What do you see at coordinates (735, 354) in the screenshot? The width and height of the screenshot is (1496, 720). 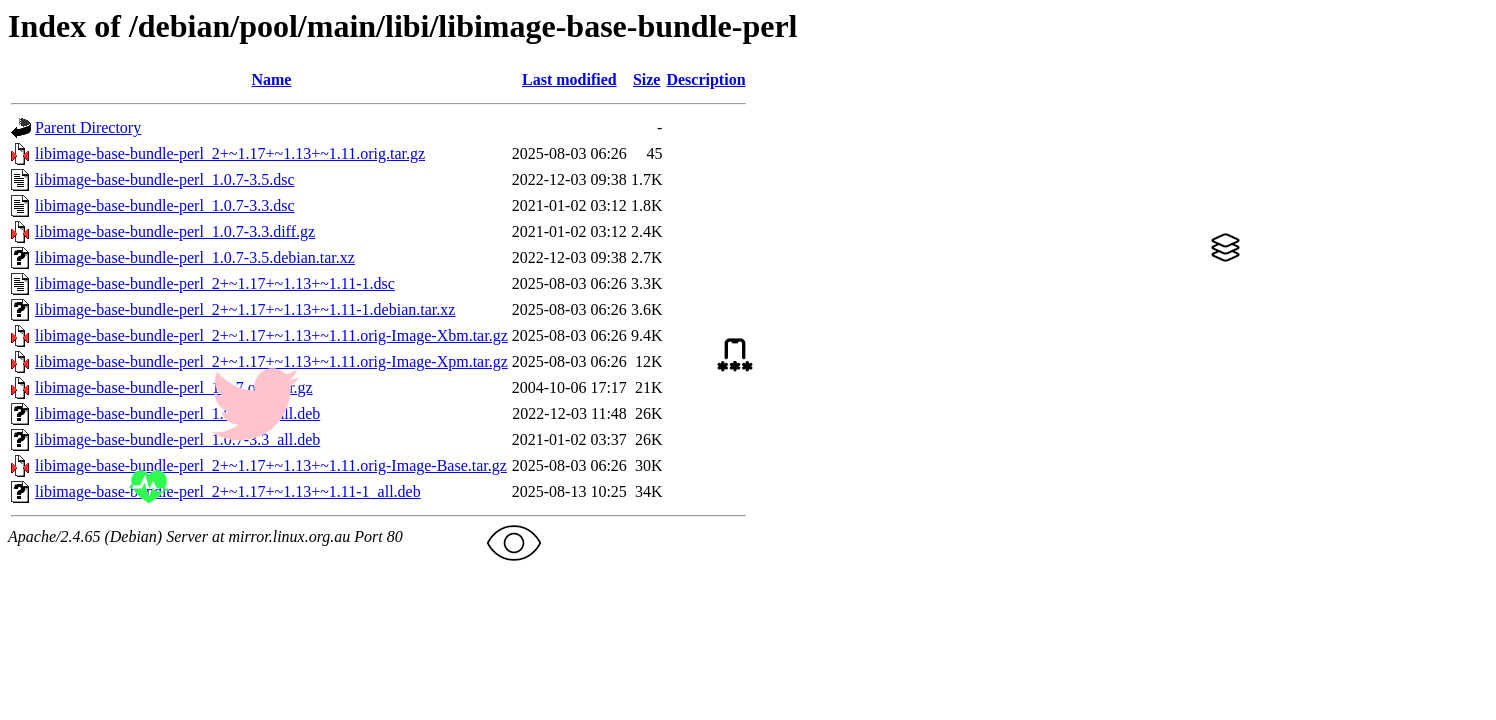 I see `enter password on mobile device` at bounding box center [735, 354].